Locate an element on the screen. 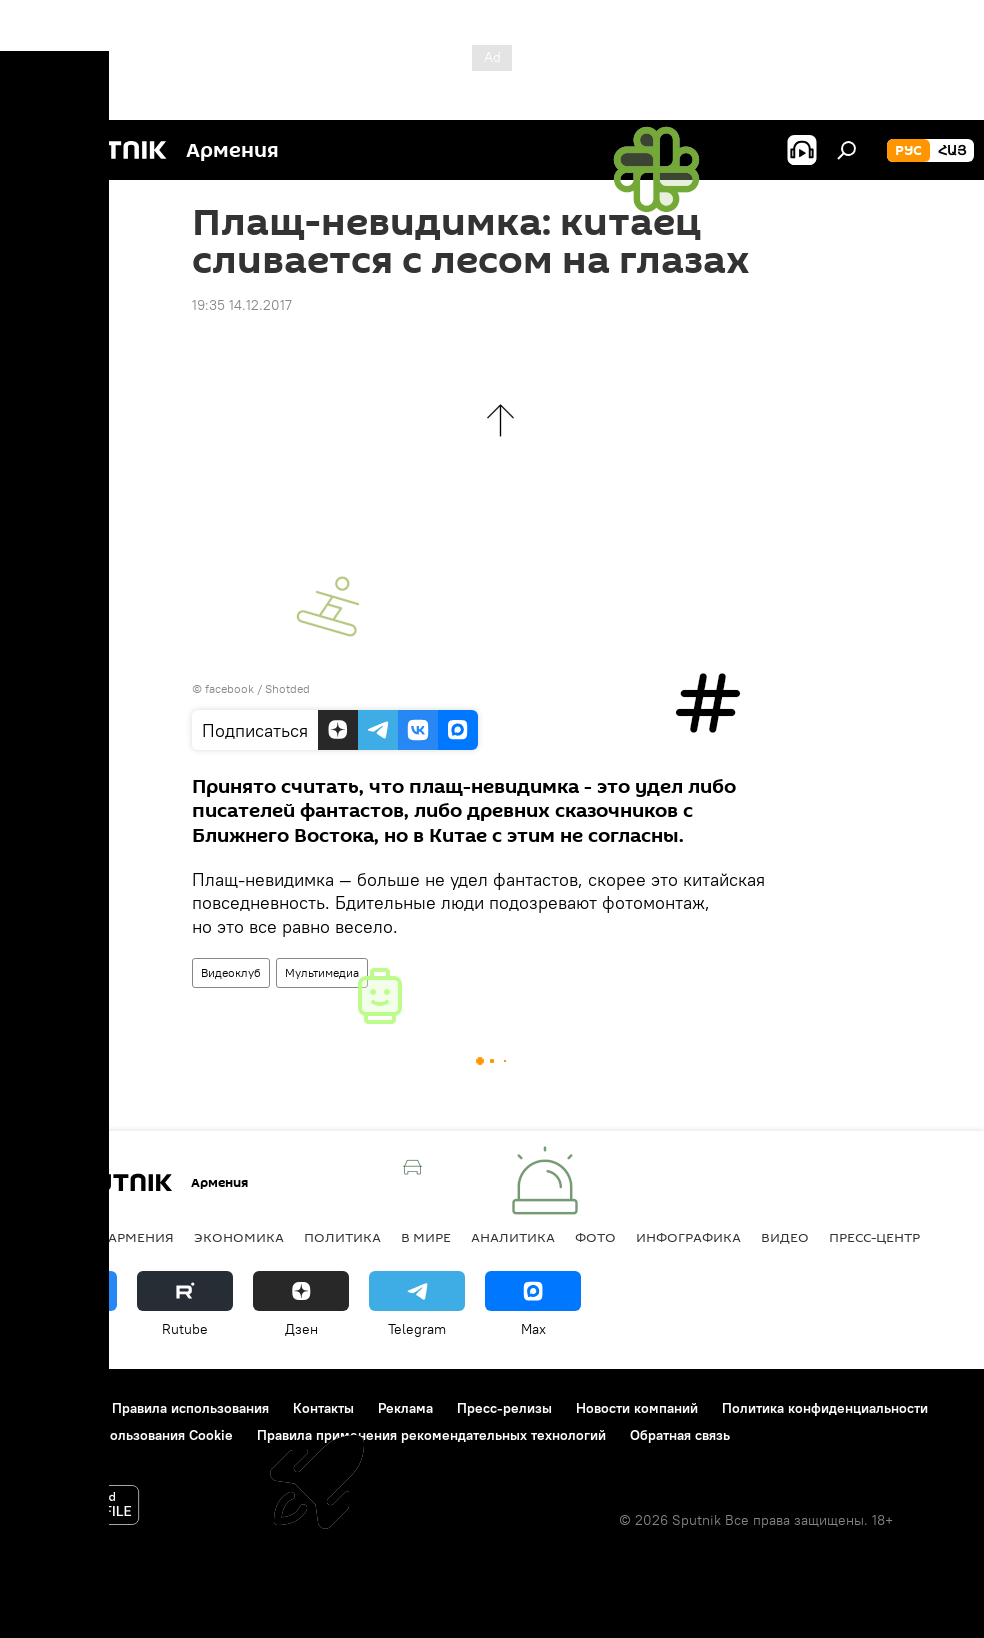  access building block or construction features is located at coordinates (380, 996).